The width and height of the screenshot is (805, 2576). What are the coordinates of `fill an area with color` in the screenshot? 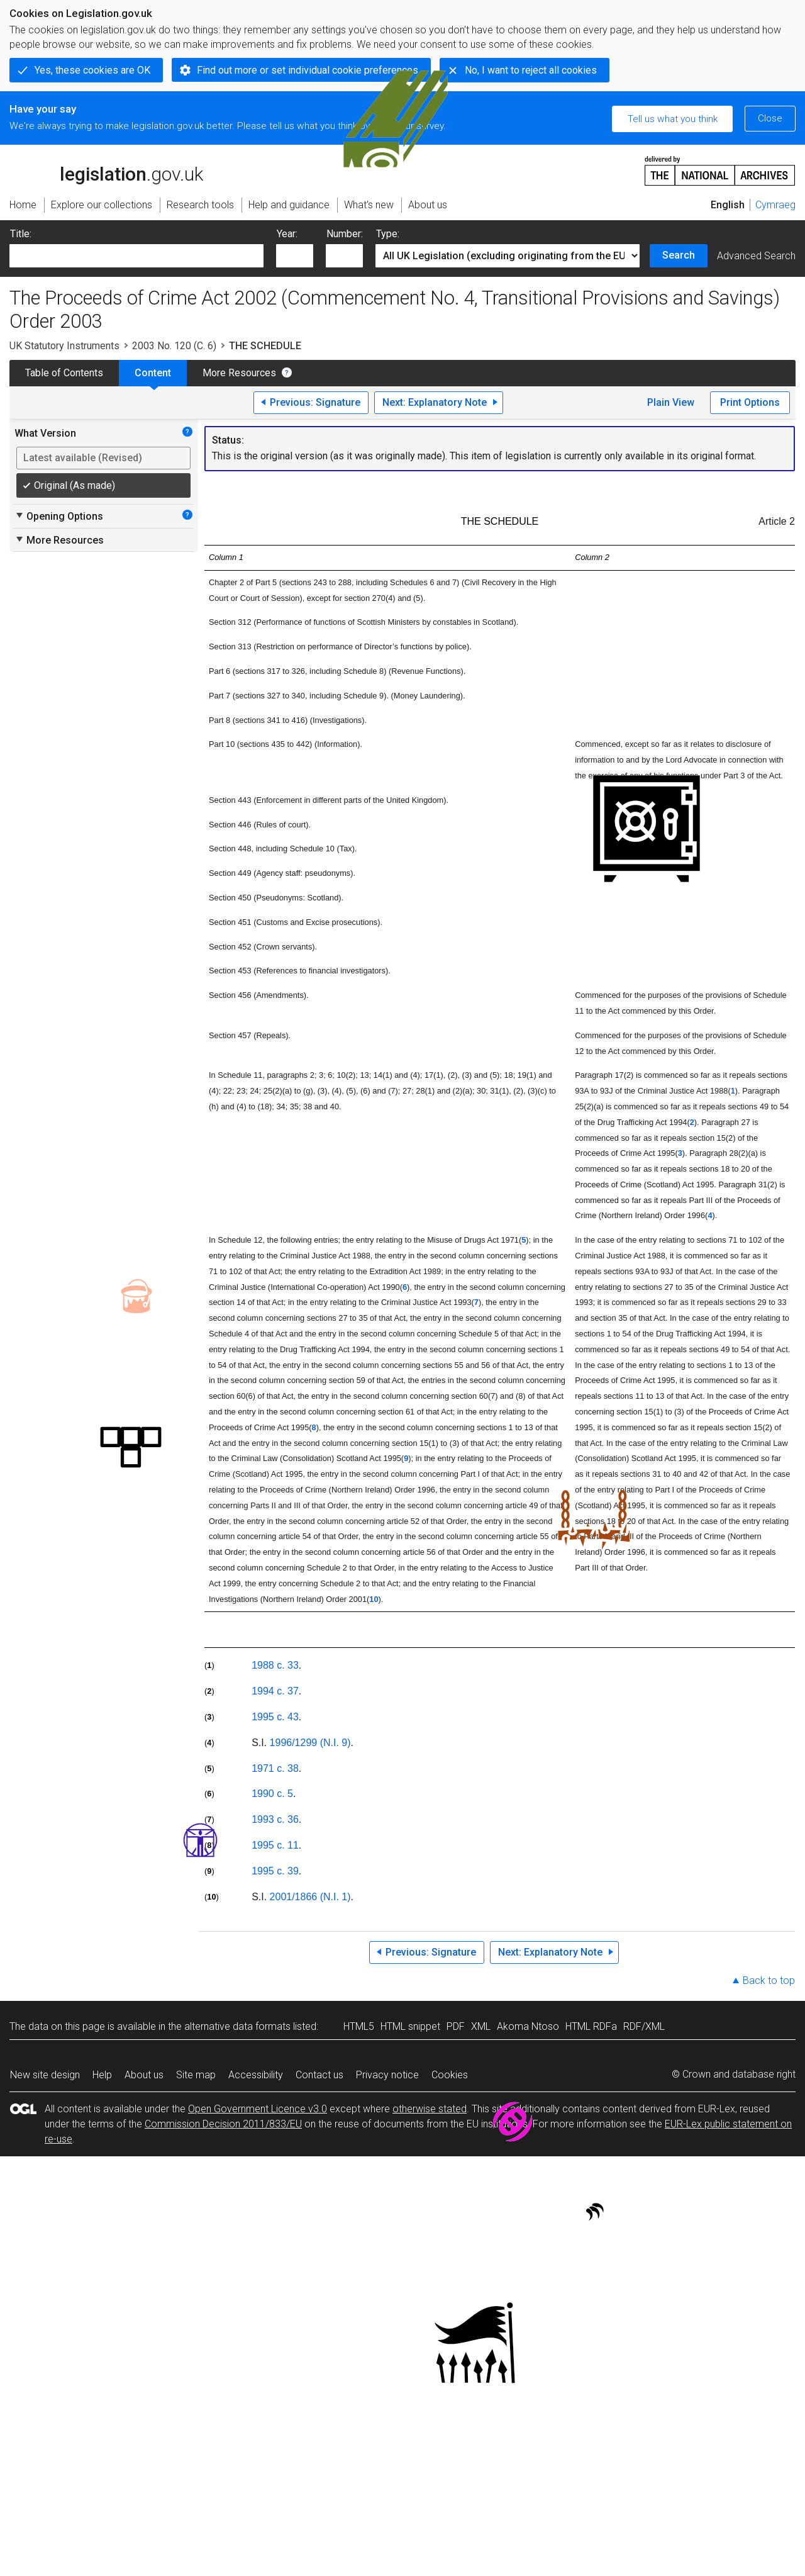 It's located at (136, 1296).